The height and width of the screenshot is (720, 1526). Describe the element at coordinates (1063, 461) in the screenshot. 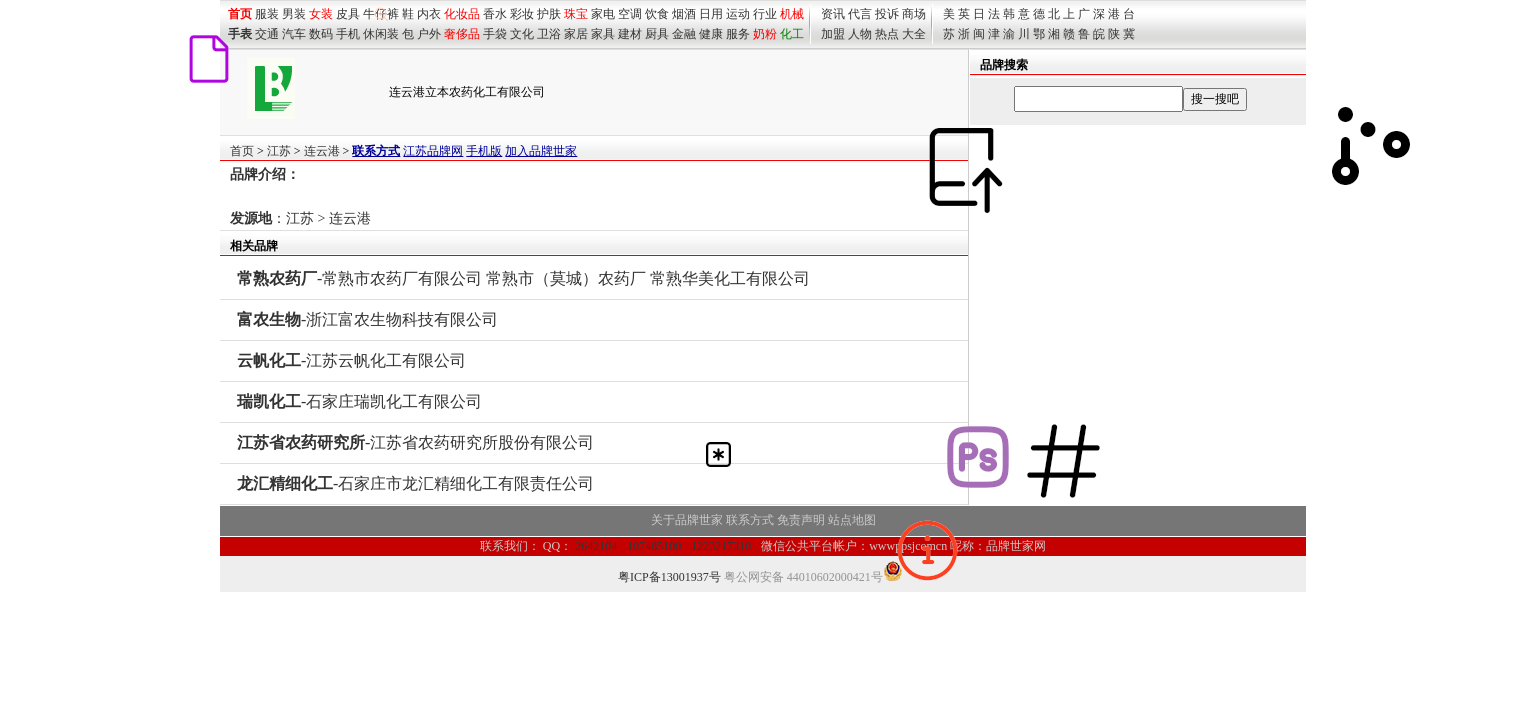

I see `view or browse hashtags` at that location.